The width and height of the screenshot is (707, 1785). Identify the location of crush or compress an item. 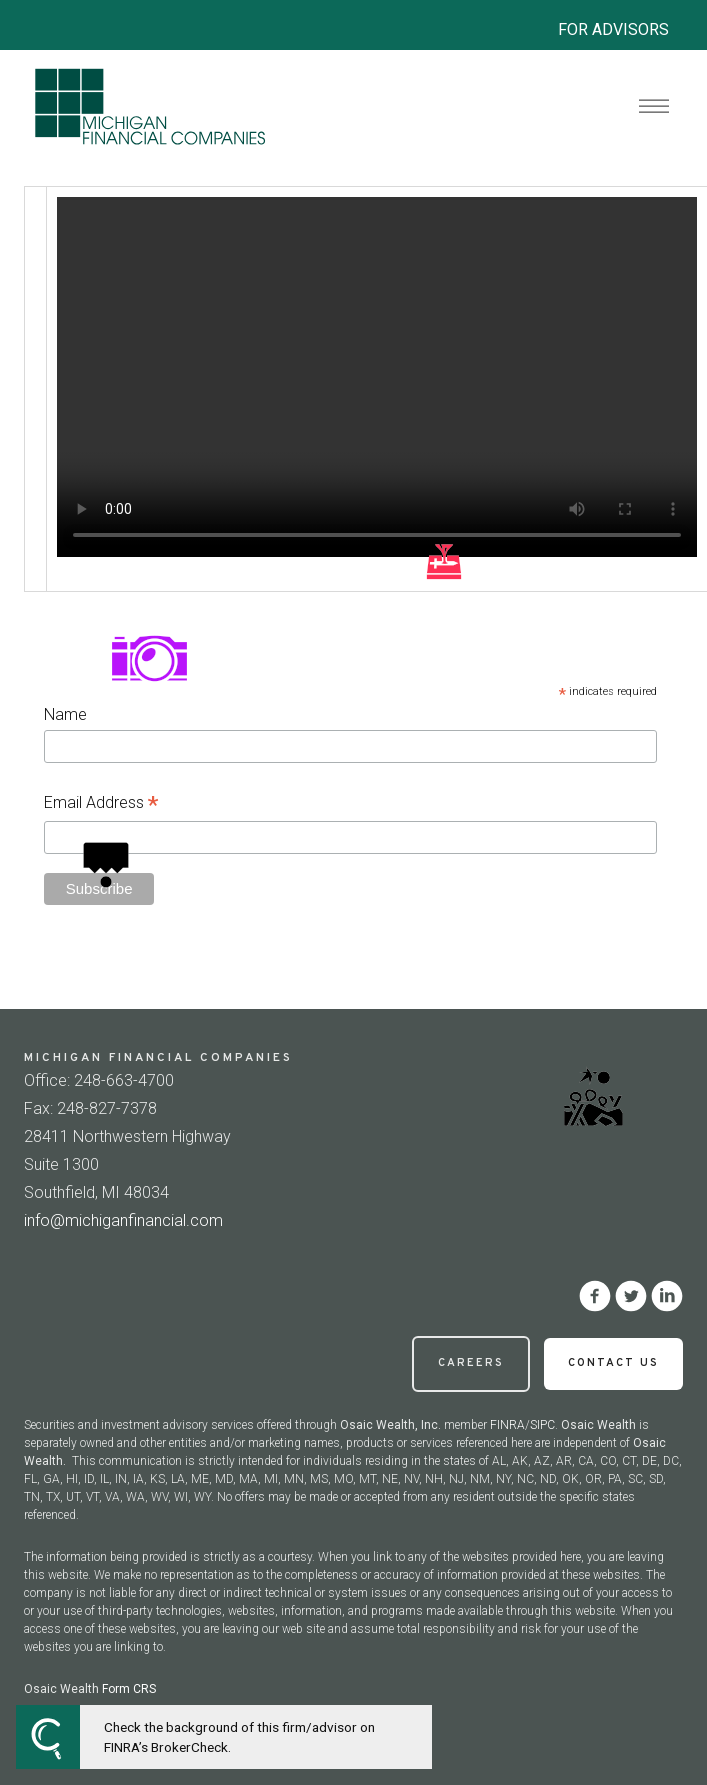
(106, 865).